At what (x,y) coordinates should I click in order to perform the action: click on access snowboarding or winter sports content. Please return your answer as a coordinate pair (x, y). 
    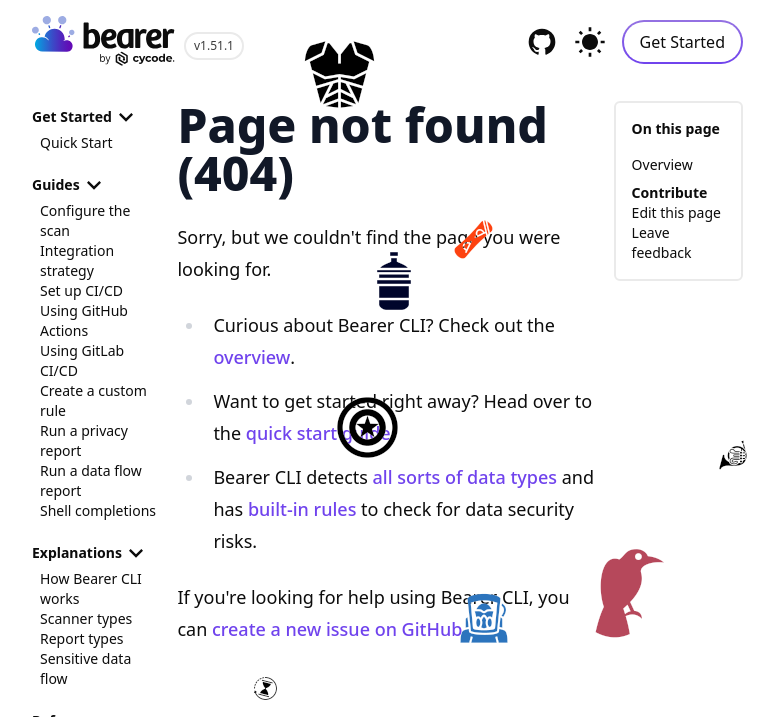
    Looking at the image, I should click on (473, 239).